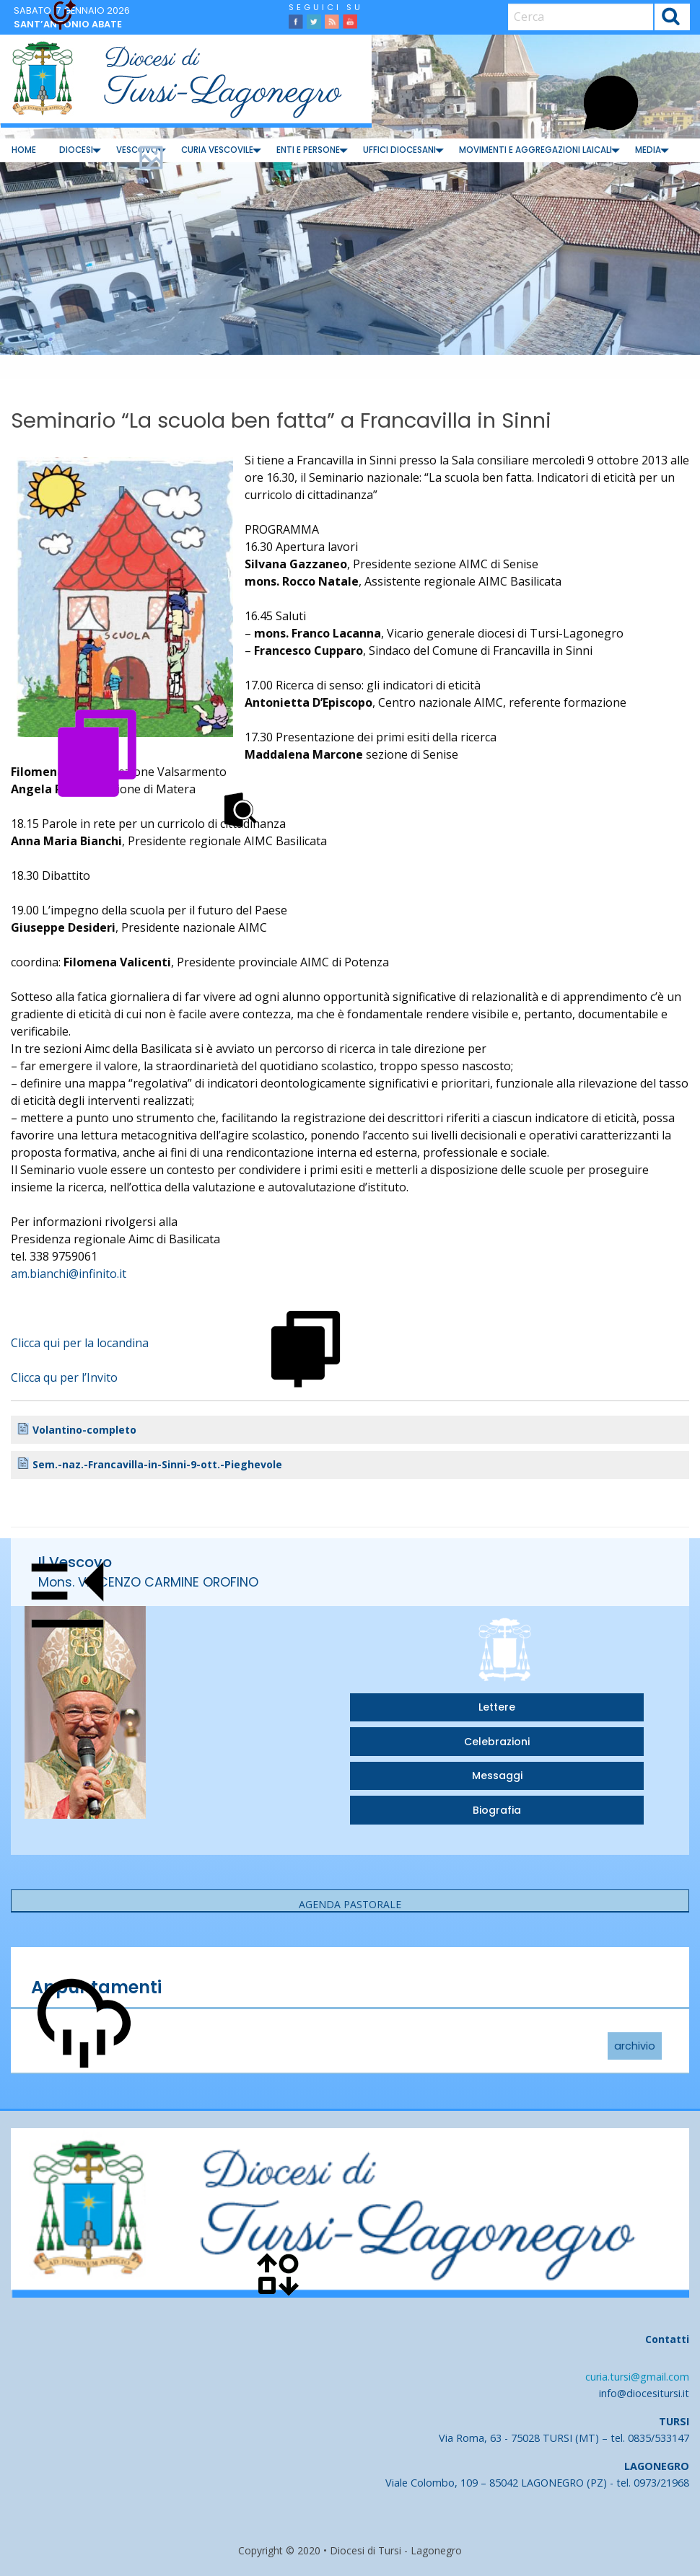  Describe the element at coordinates (67, 1595) in the screenshot. I see `collapse or hide the sidebar menu` at that location.